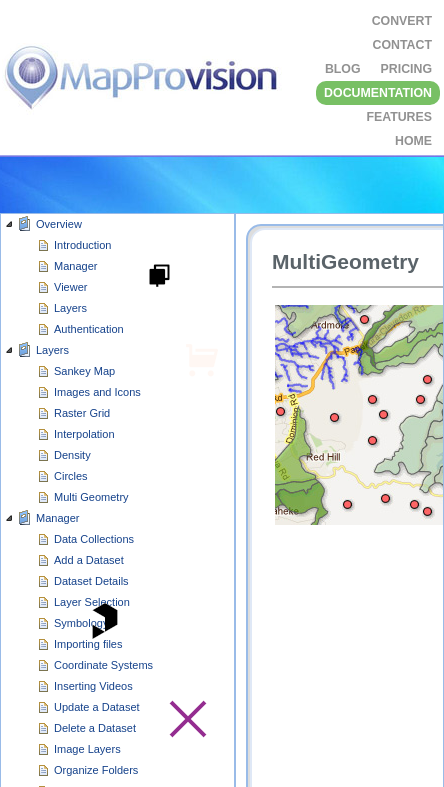  Describe the element at coordinates (159, 274) in the screenshot. I see `AED electrode pads for defibrillator device` at that location.